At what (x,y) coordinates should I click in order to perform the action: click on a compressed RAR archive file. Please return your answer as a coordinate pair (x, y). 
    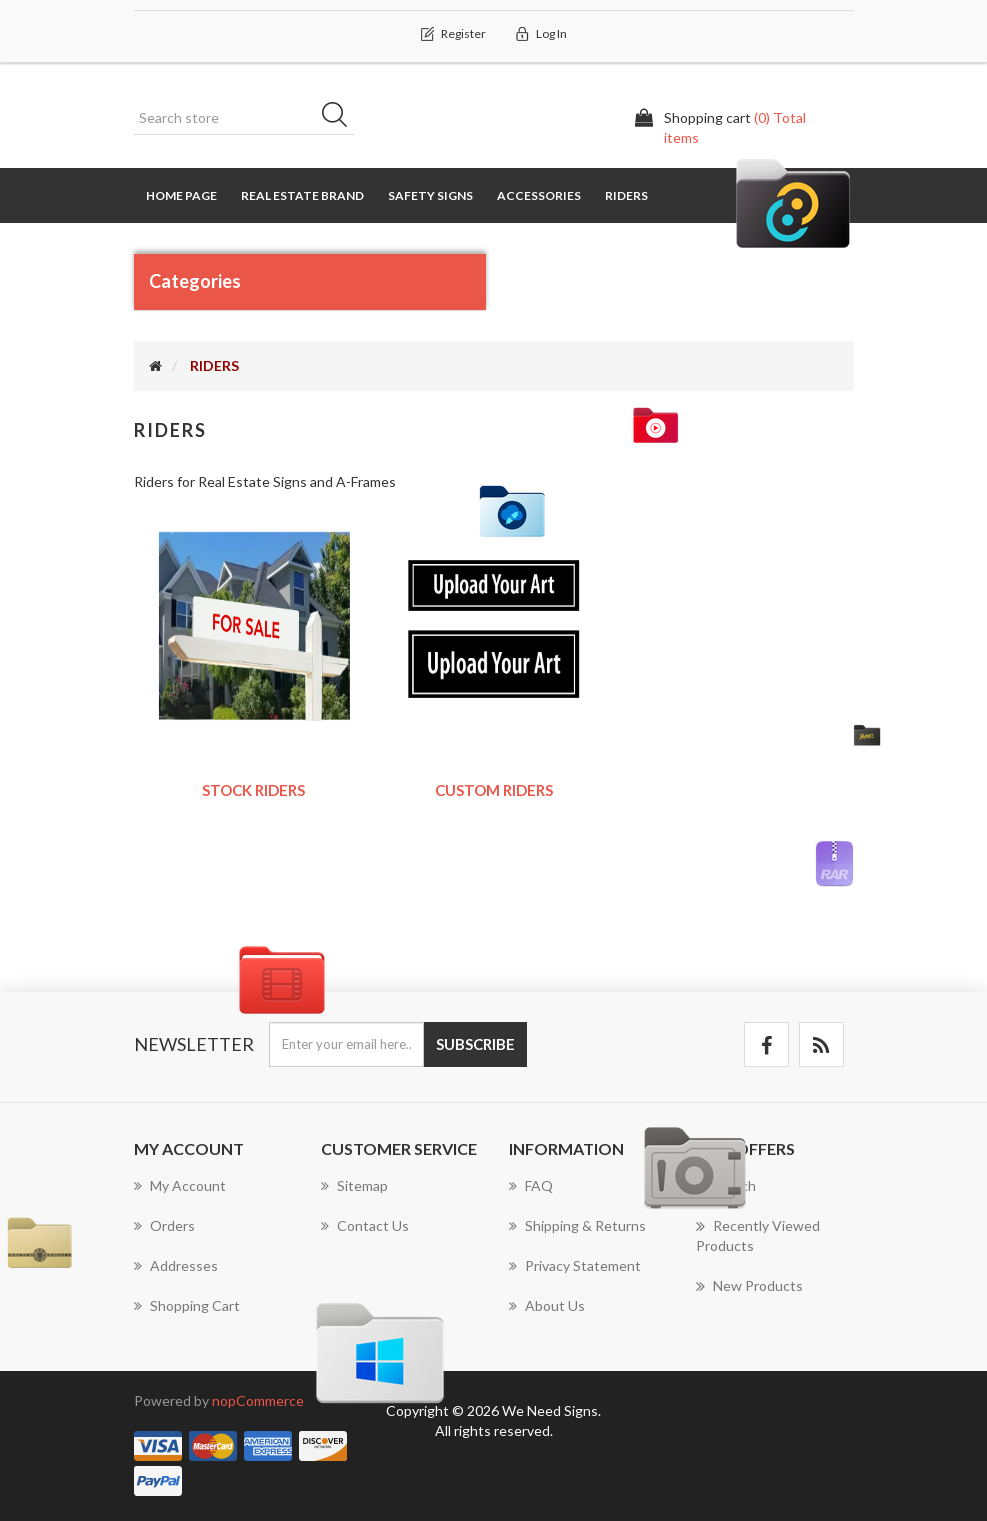
    Looking at the image, I should click on (834, 863).